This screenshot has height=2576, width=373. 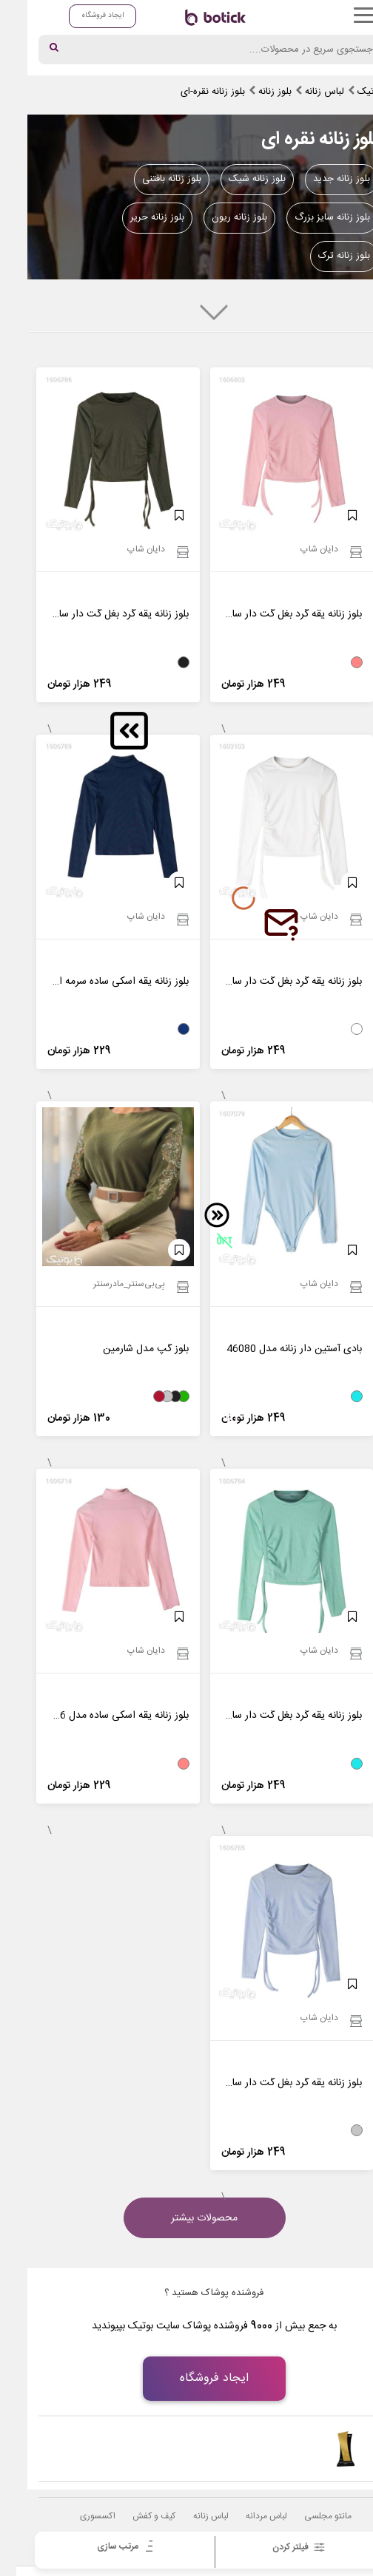 I want to click on email help or support, so click(x=281, y=922).